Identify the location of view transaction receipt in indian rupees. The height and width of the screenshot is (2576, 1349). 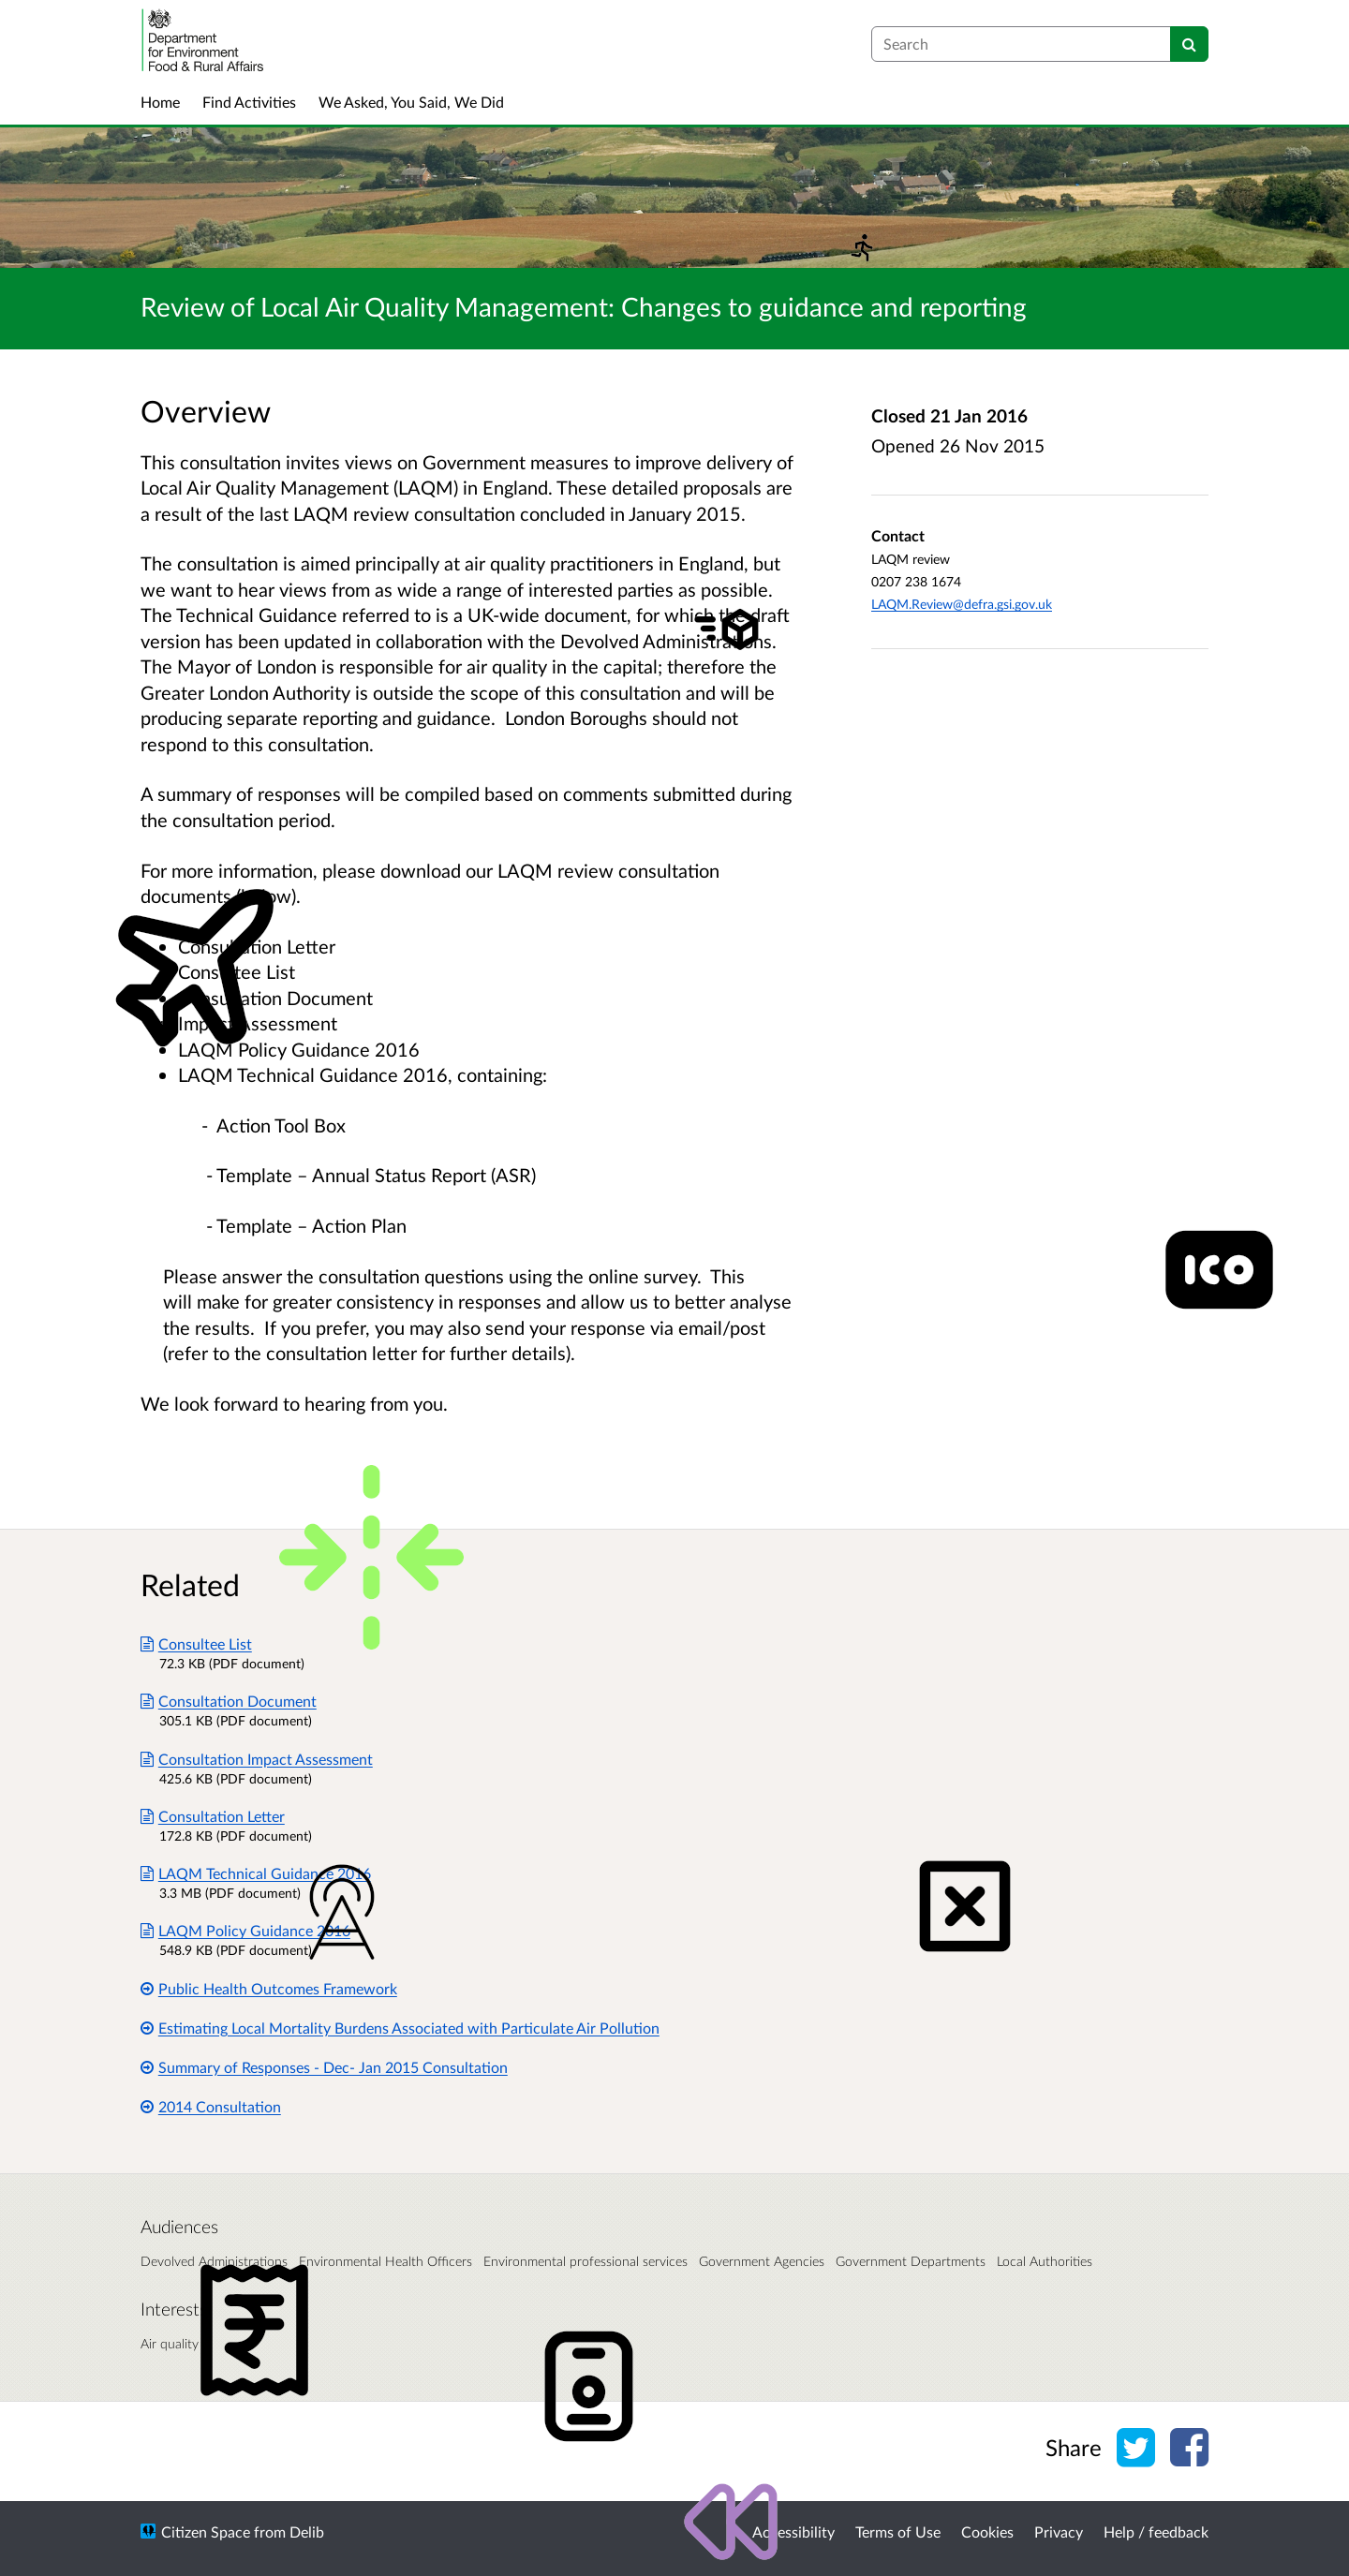
(254, 2330).